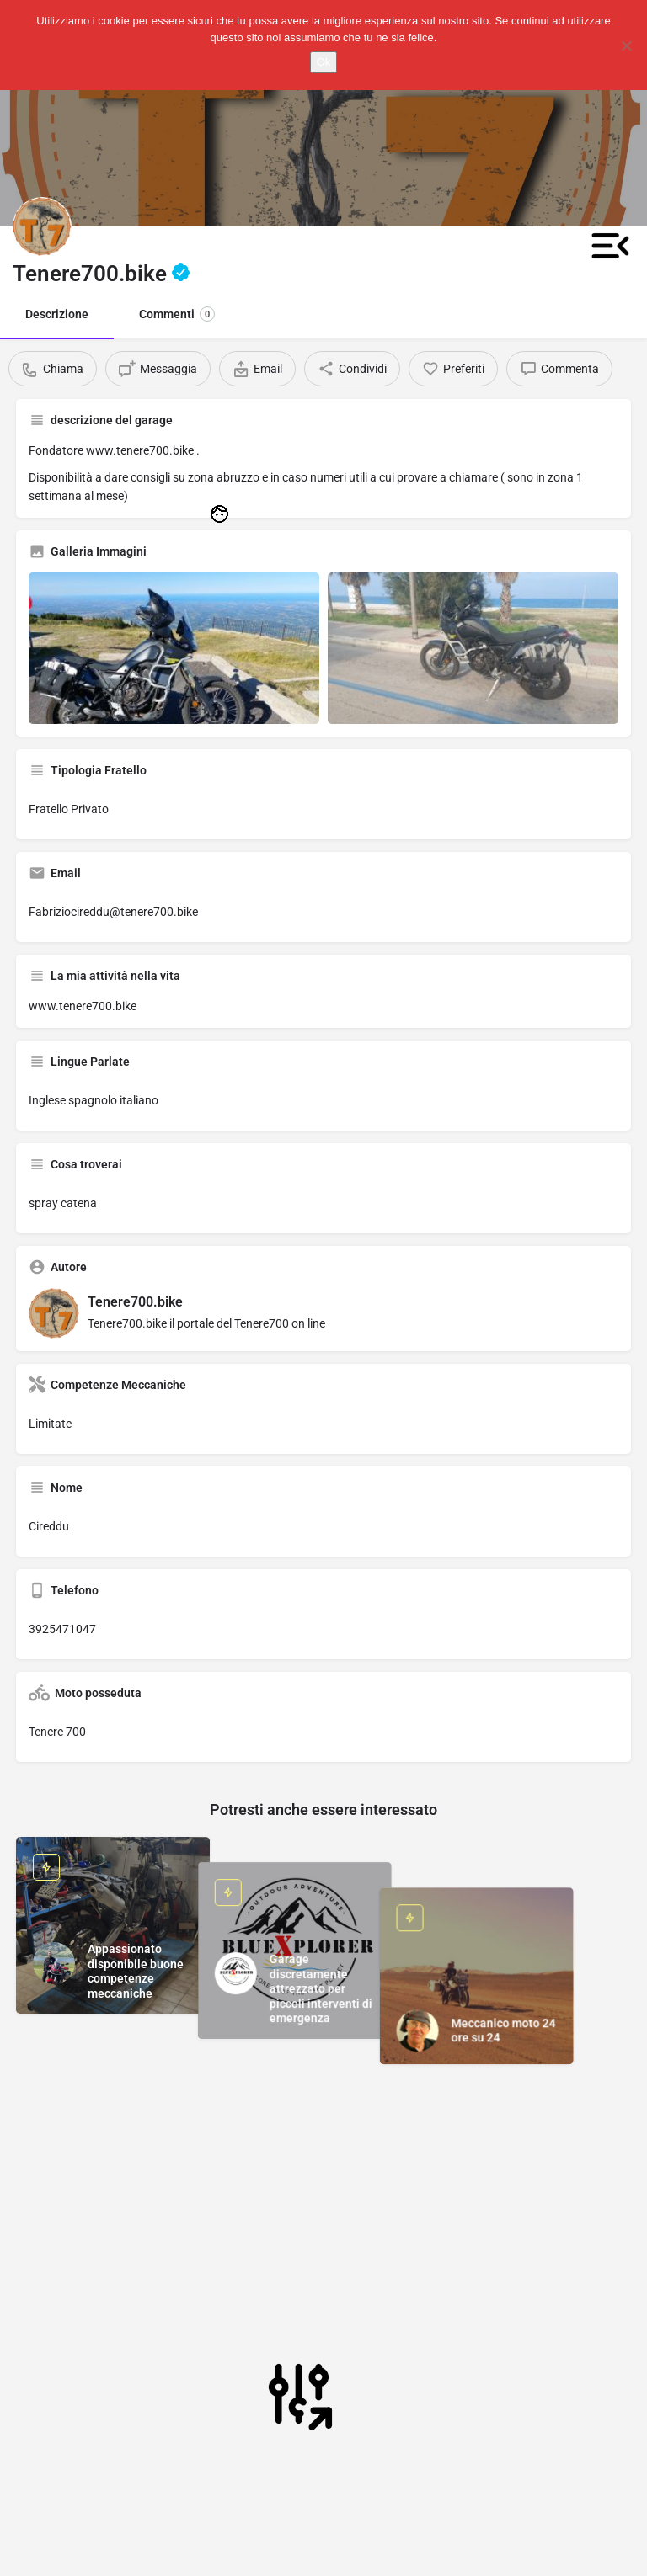 This screenshot has height=2576, width=647. What do you see at coordinates (611, 246) in the screenshot?
I see `collapse the navigation menu` at bounding box center [611, 246].